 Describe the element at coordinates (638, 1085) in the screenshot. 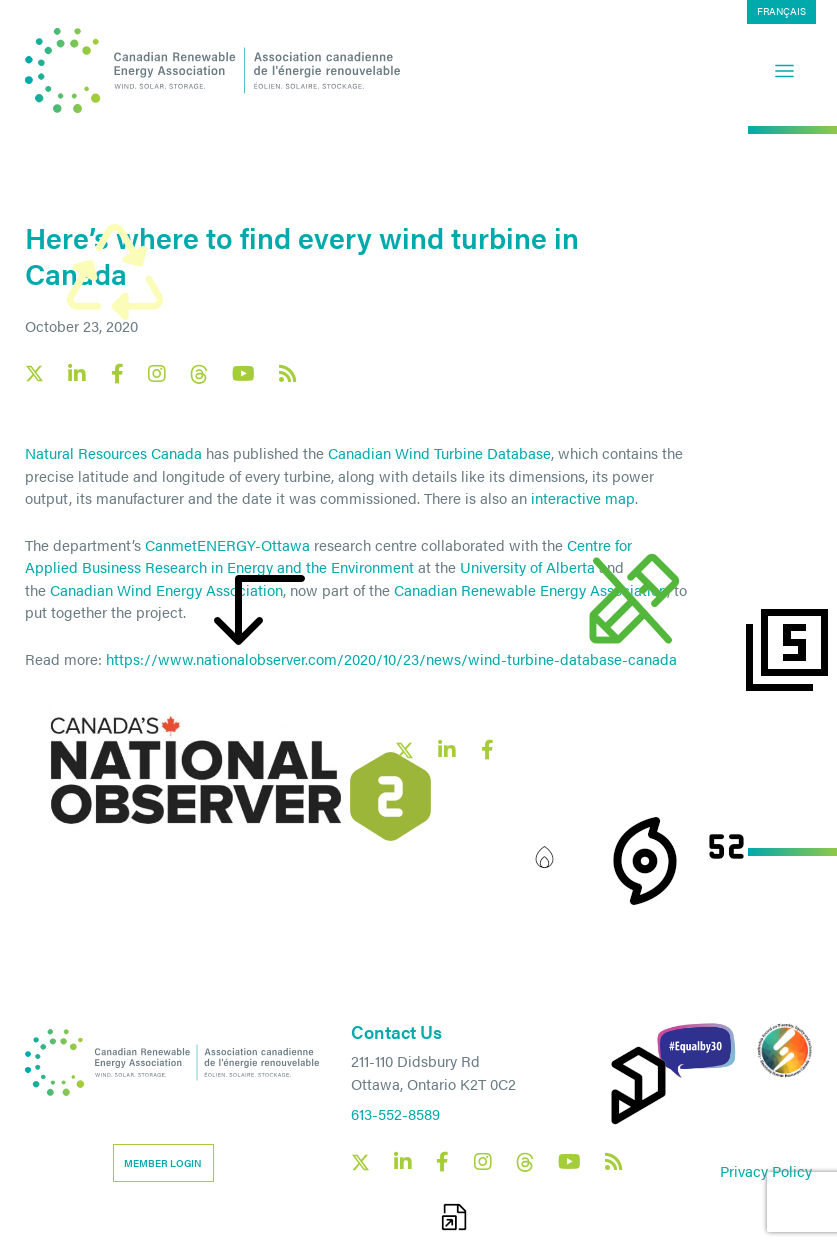

I see `open Printables 3D printing community` at that location.